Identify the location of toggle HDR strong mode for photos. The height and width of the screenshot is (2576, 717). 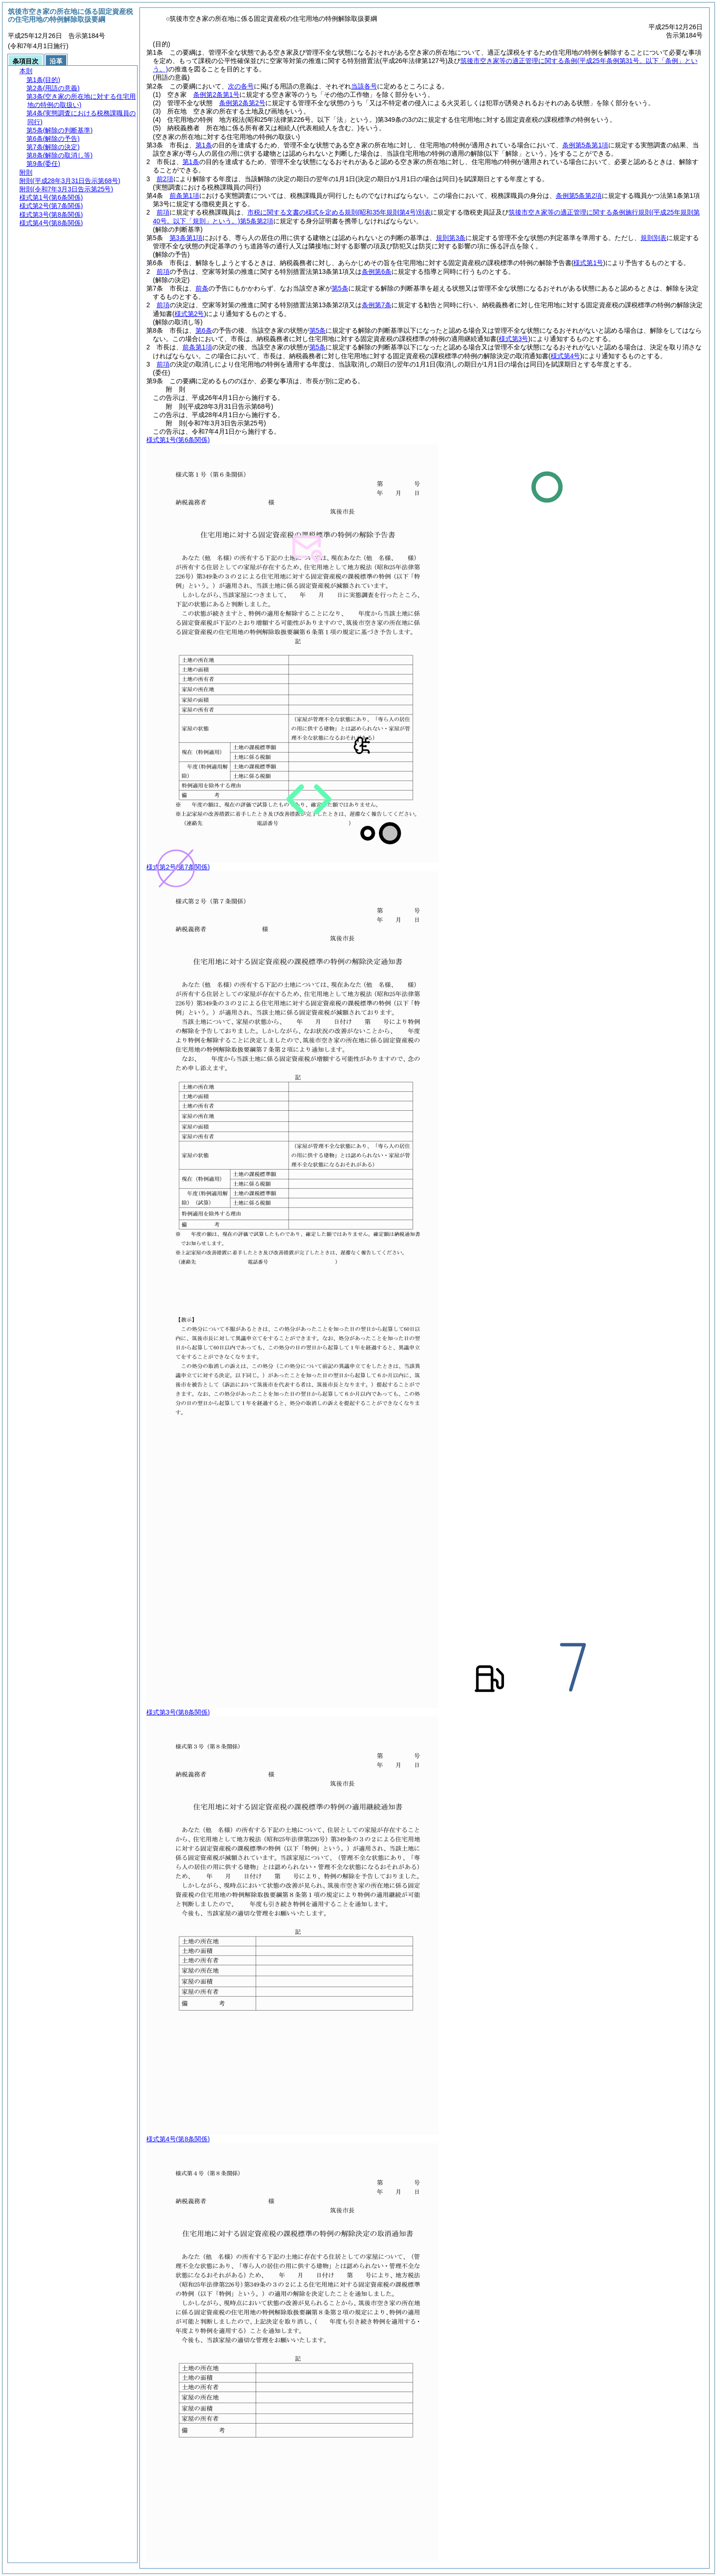
(381, 833).